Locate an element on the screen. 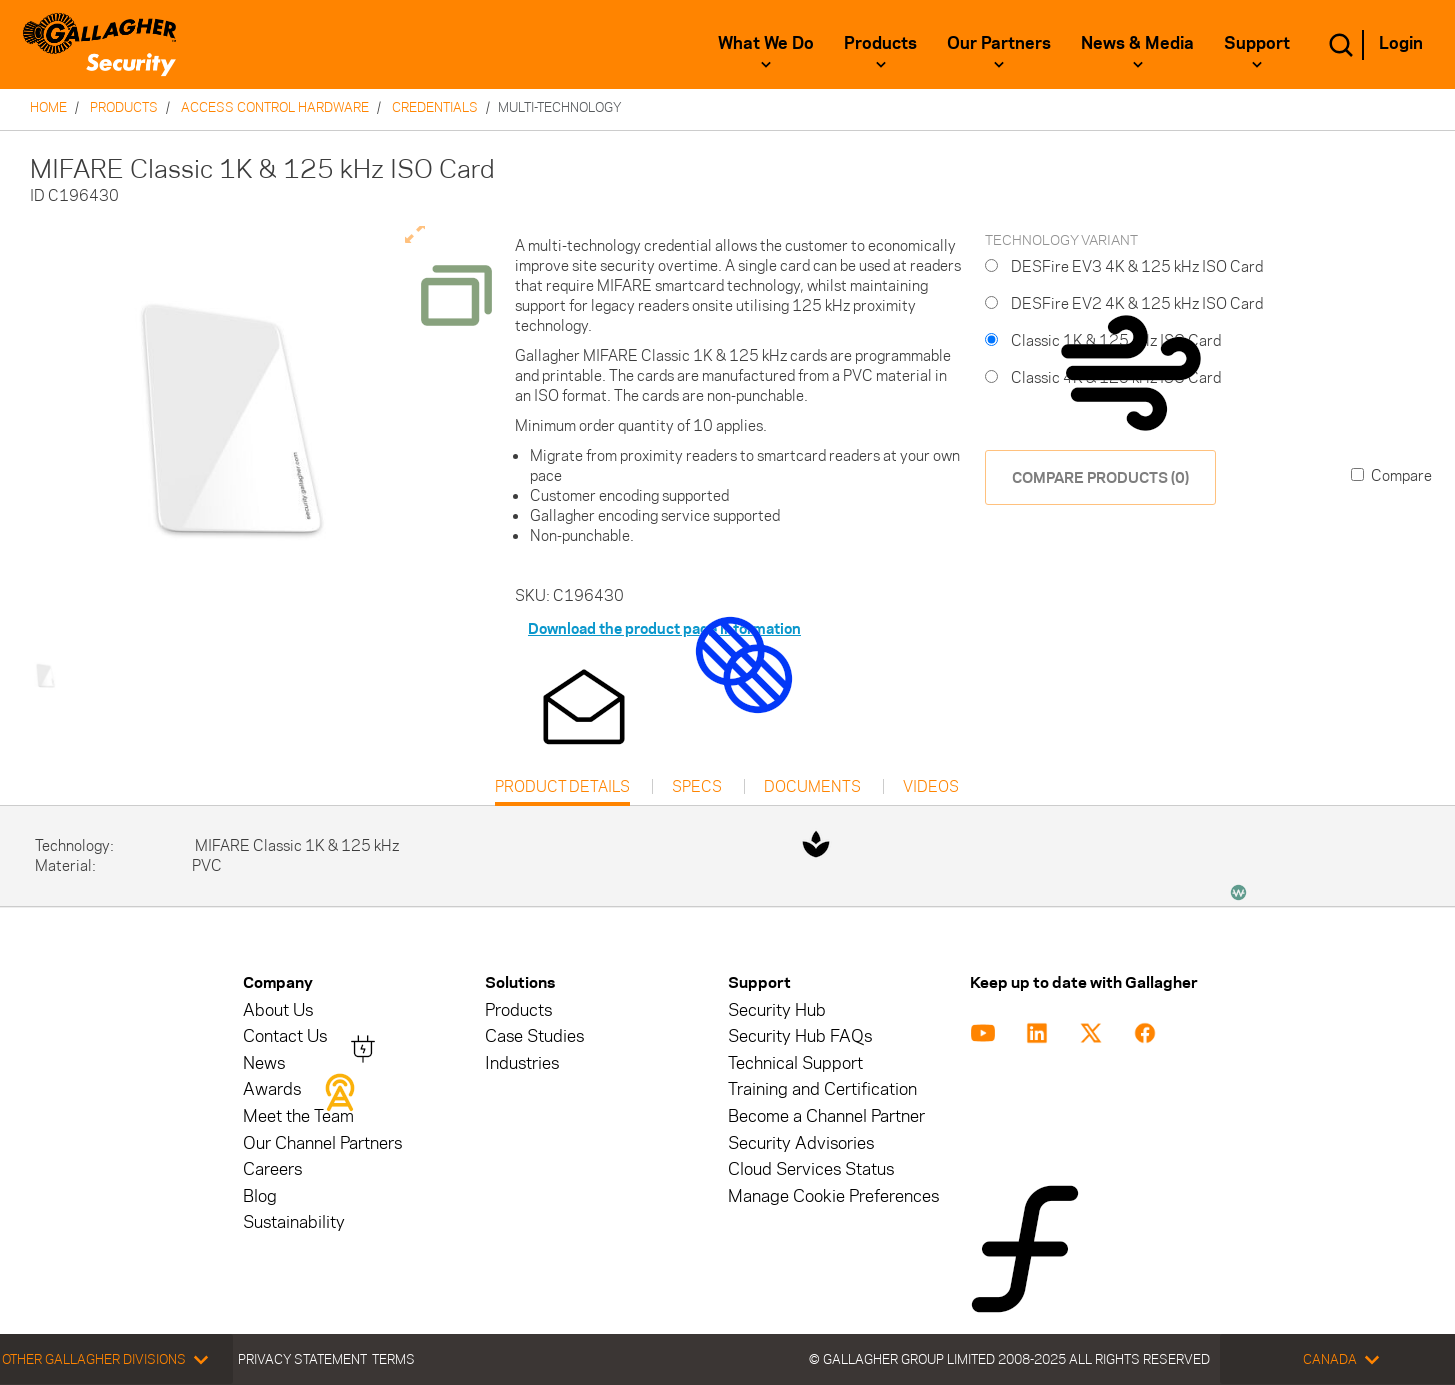  view current wind conditions is located at coordinates (1131, 373).